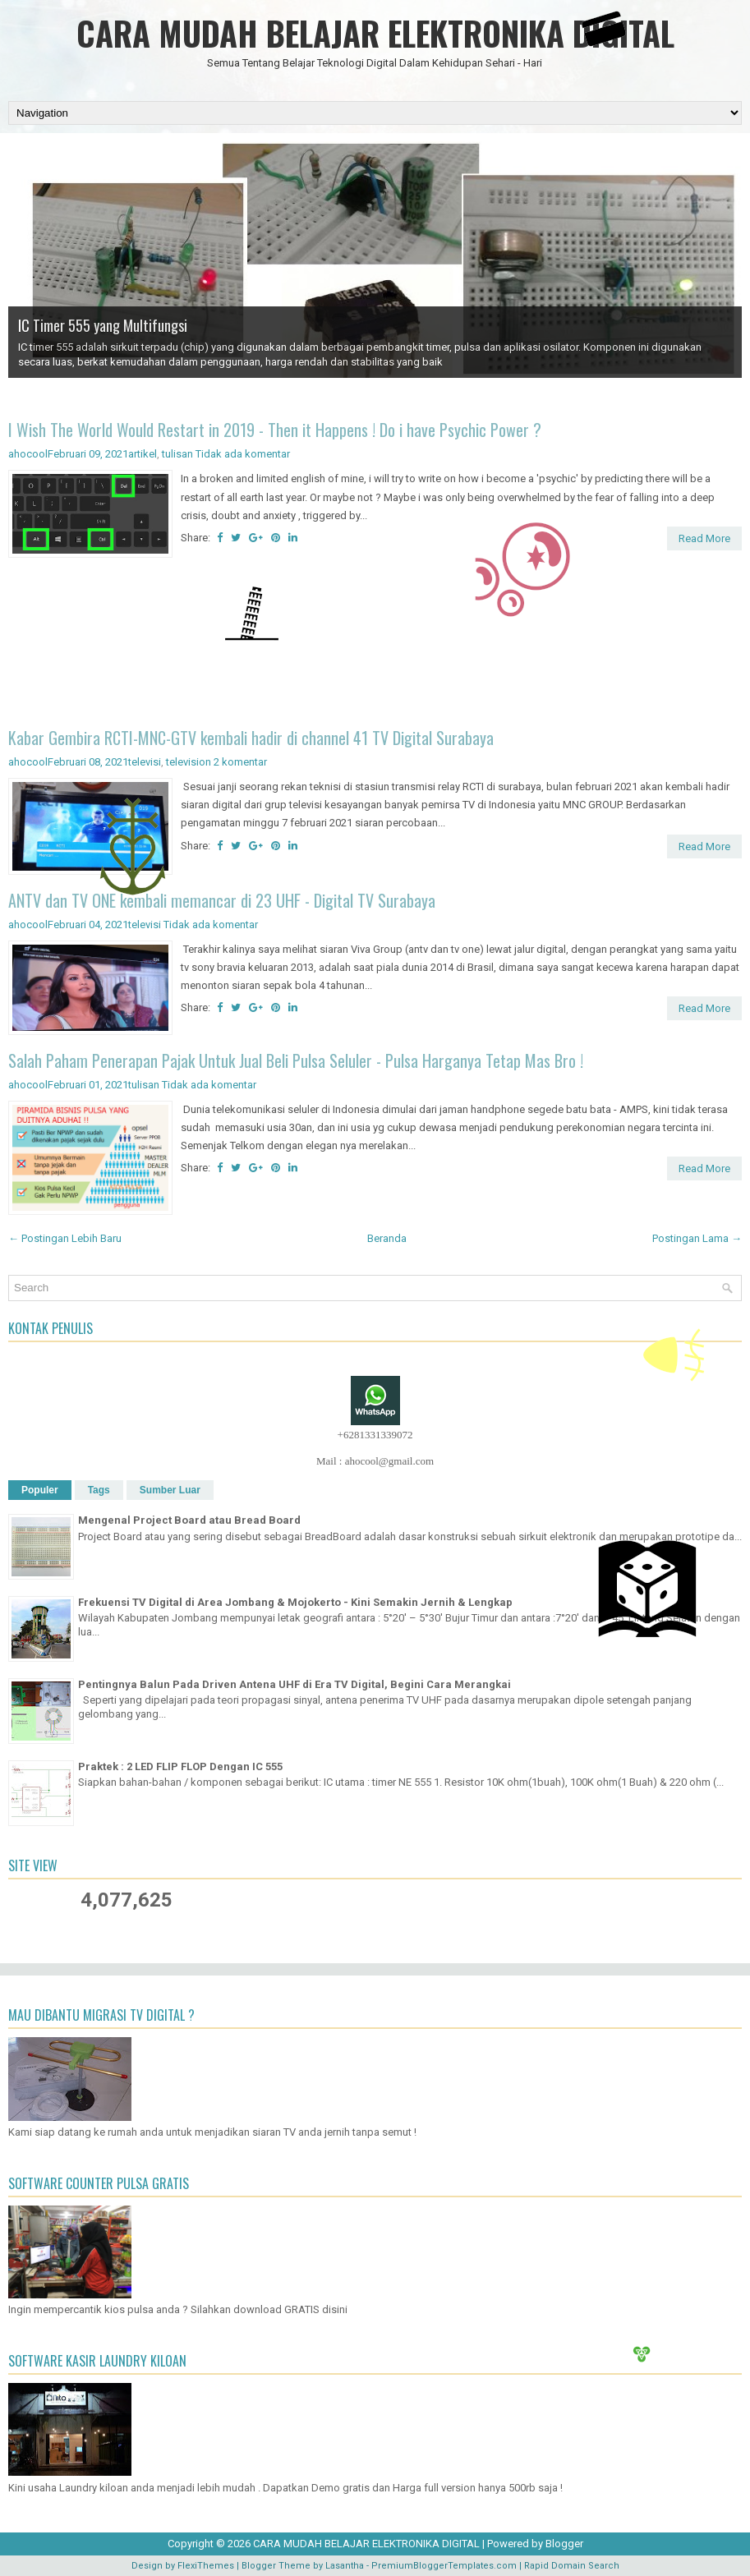 This screenshot has width=750, height=2576. What do you see at coordinates (522, 570) in the screenshot?
I see `dragon ball collectible items in a game interface` at bounding box center [522, 570].